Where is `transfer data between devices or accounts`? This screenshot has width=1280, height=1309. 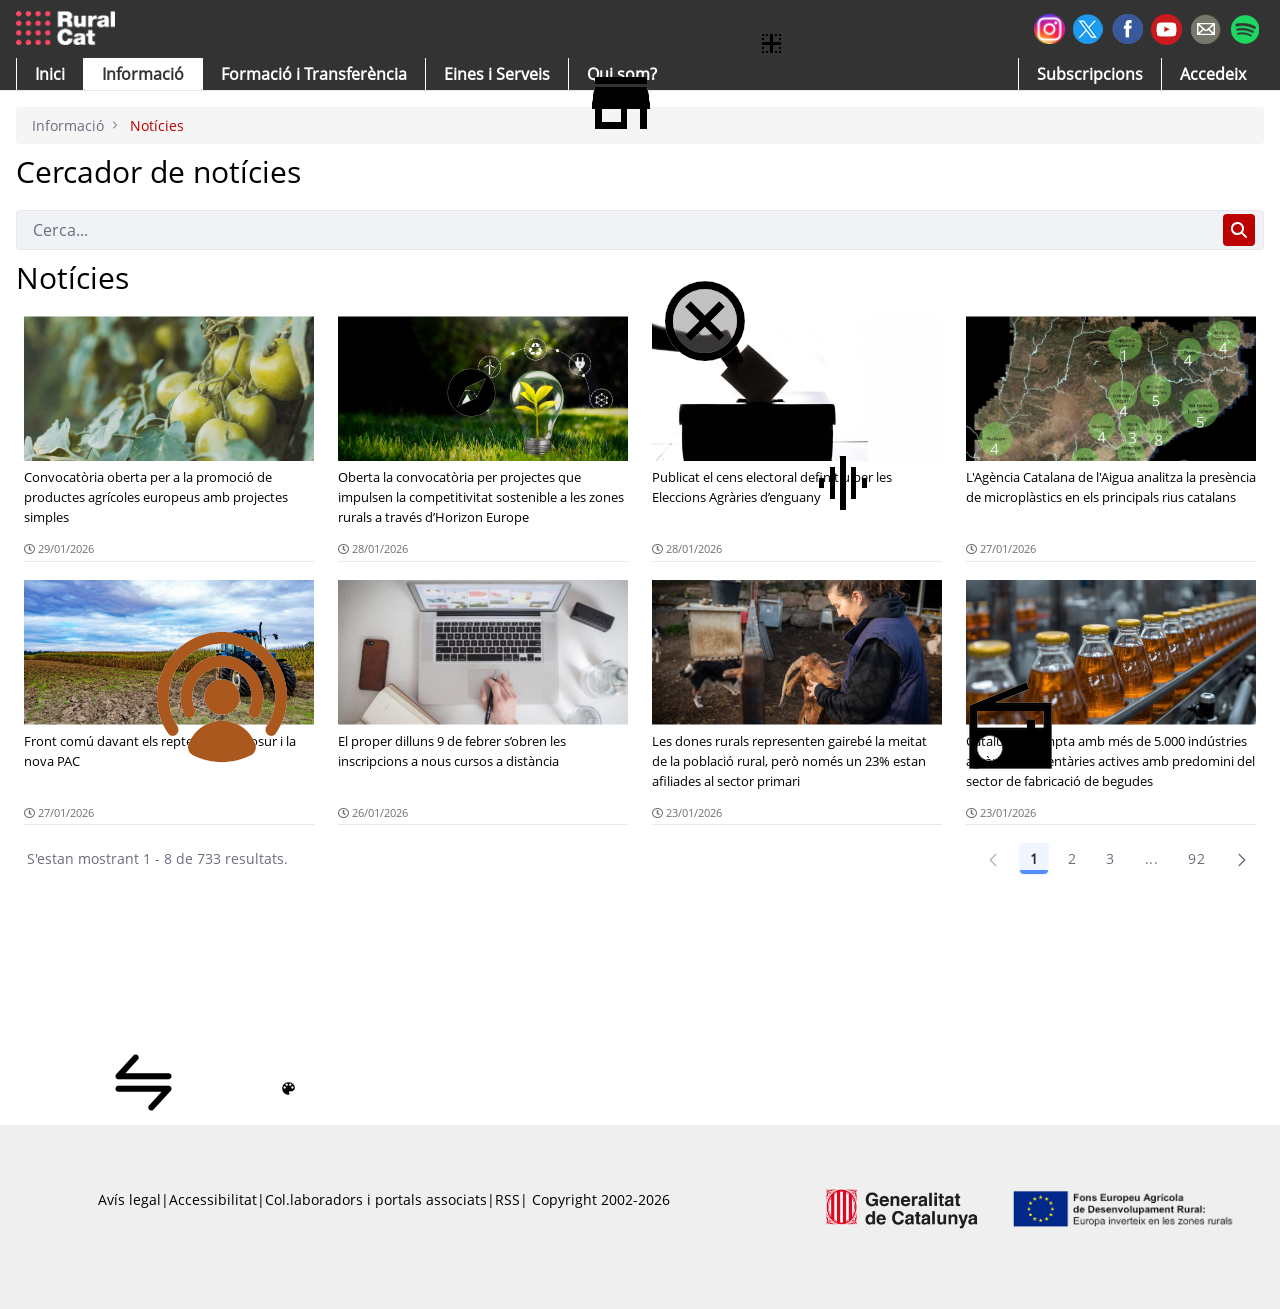 transfer data between devices or accounts is located at coordinates (143, 1082).